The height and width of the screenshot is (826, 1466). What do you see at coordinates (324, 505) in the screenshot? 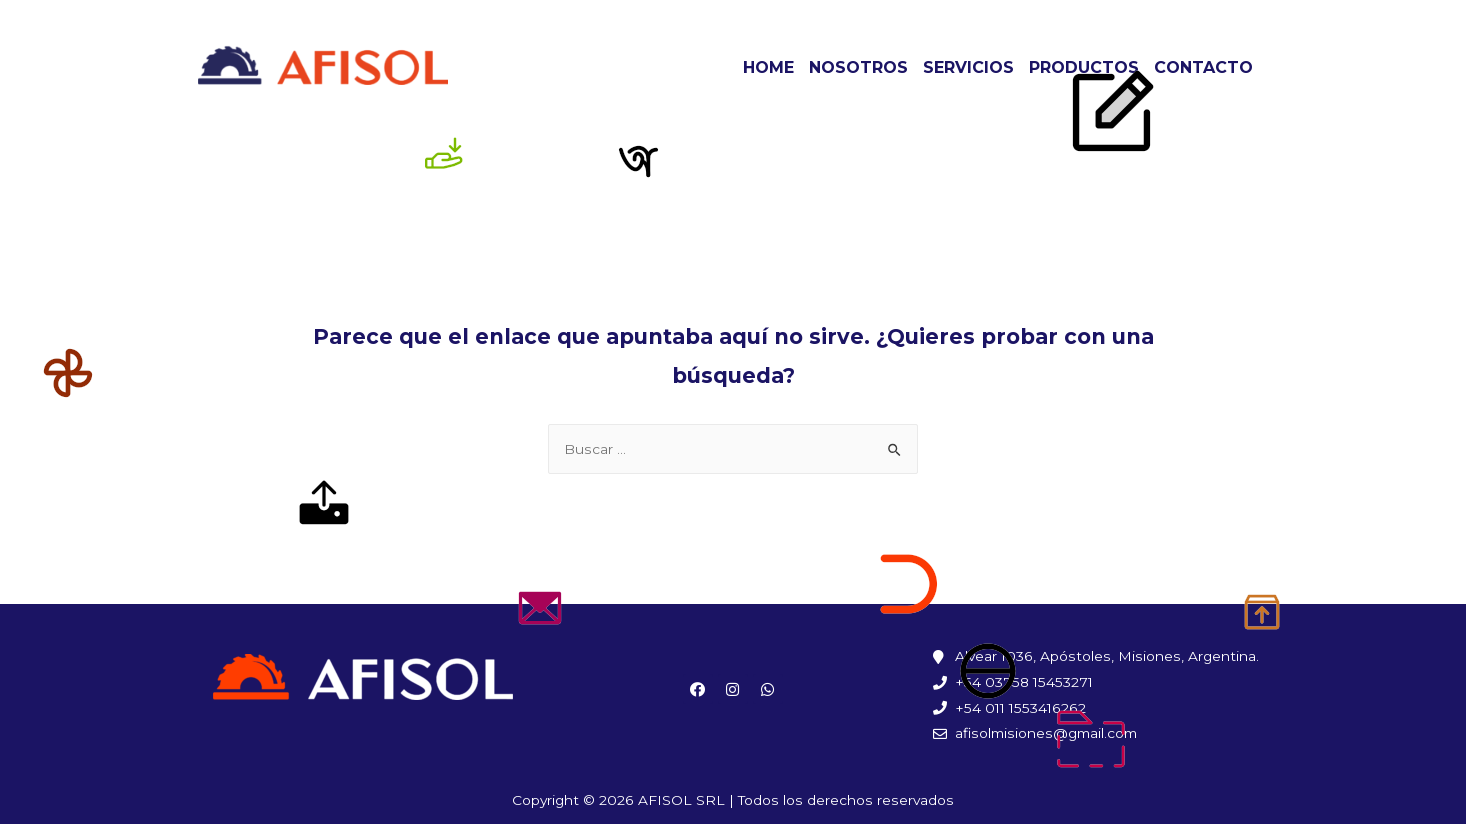
I see `upload a file or document` at bounding box center [324, 505].